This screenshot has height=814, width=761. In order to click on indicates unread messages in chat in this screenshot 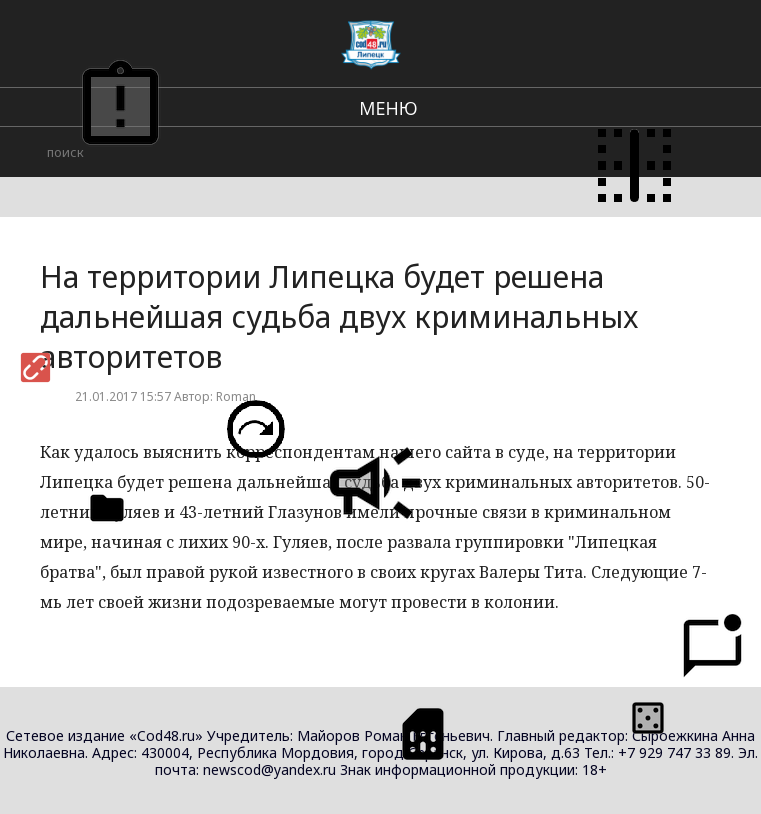, I will do `click(712, 648)`.